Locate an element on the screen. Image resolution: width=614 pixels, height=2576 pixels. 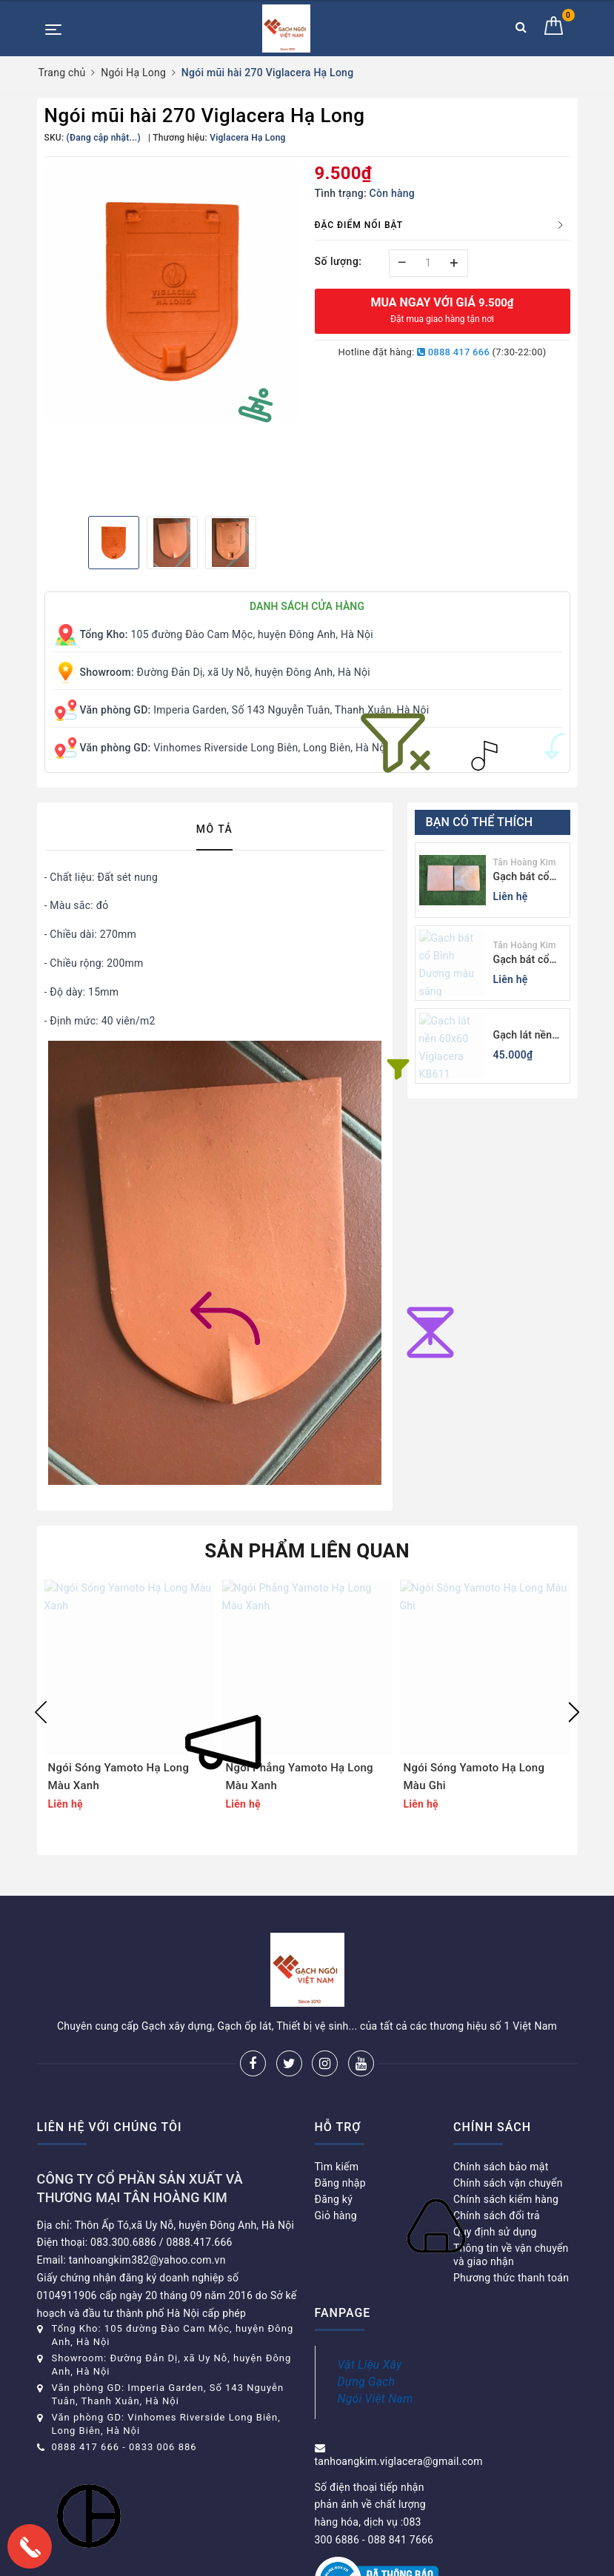
go back and down in navigation is located at coordinates (555, 746).